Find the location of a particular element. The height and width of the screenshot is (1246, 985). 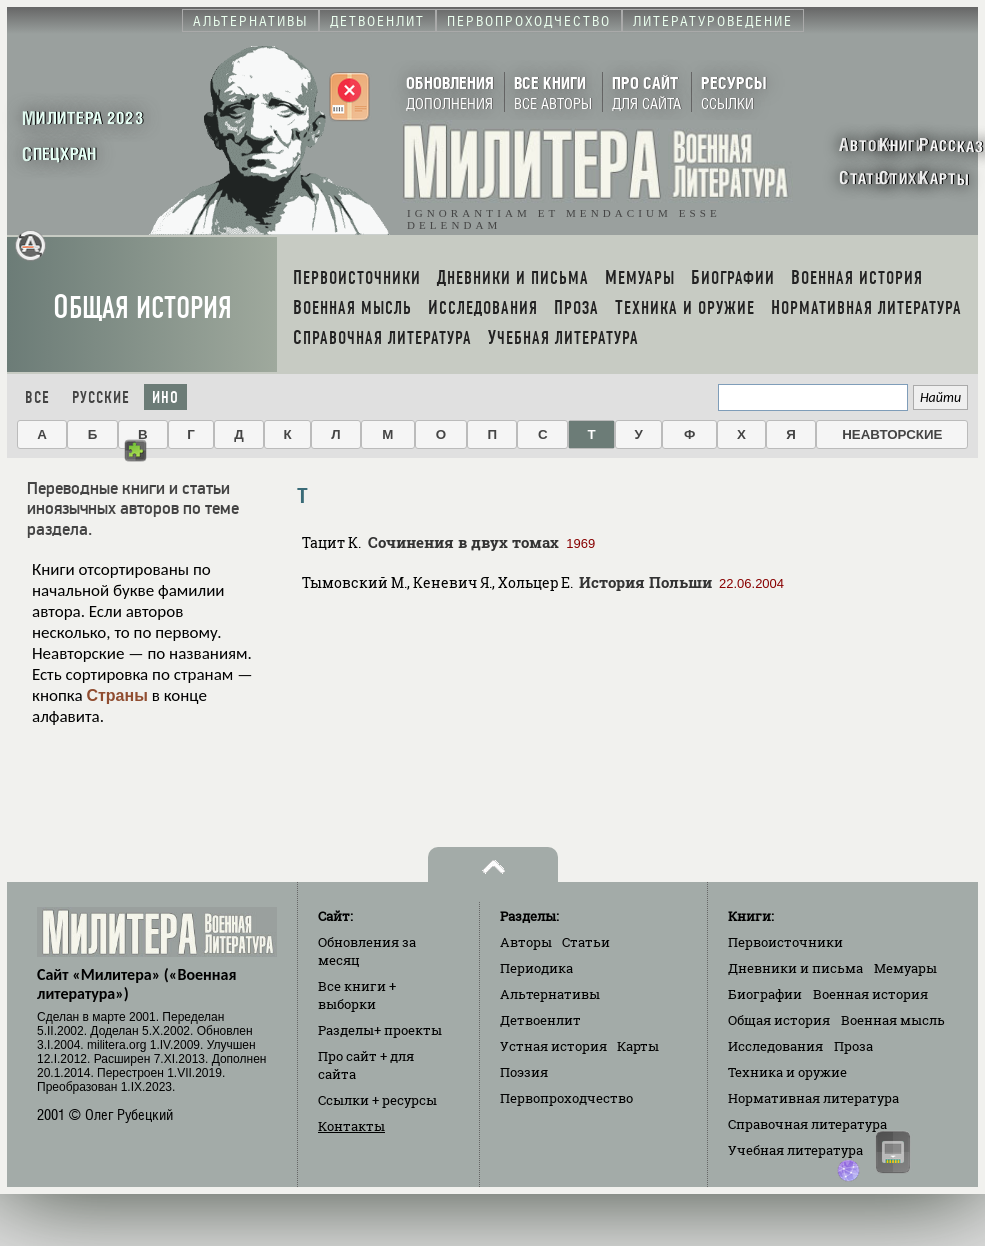

gameboy rom file type indicator is located at coordinates (893, 1152).